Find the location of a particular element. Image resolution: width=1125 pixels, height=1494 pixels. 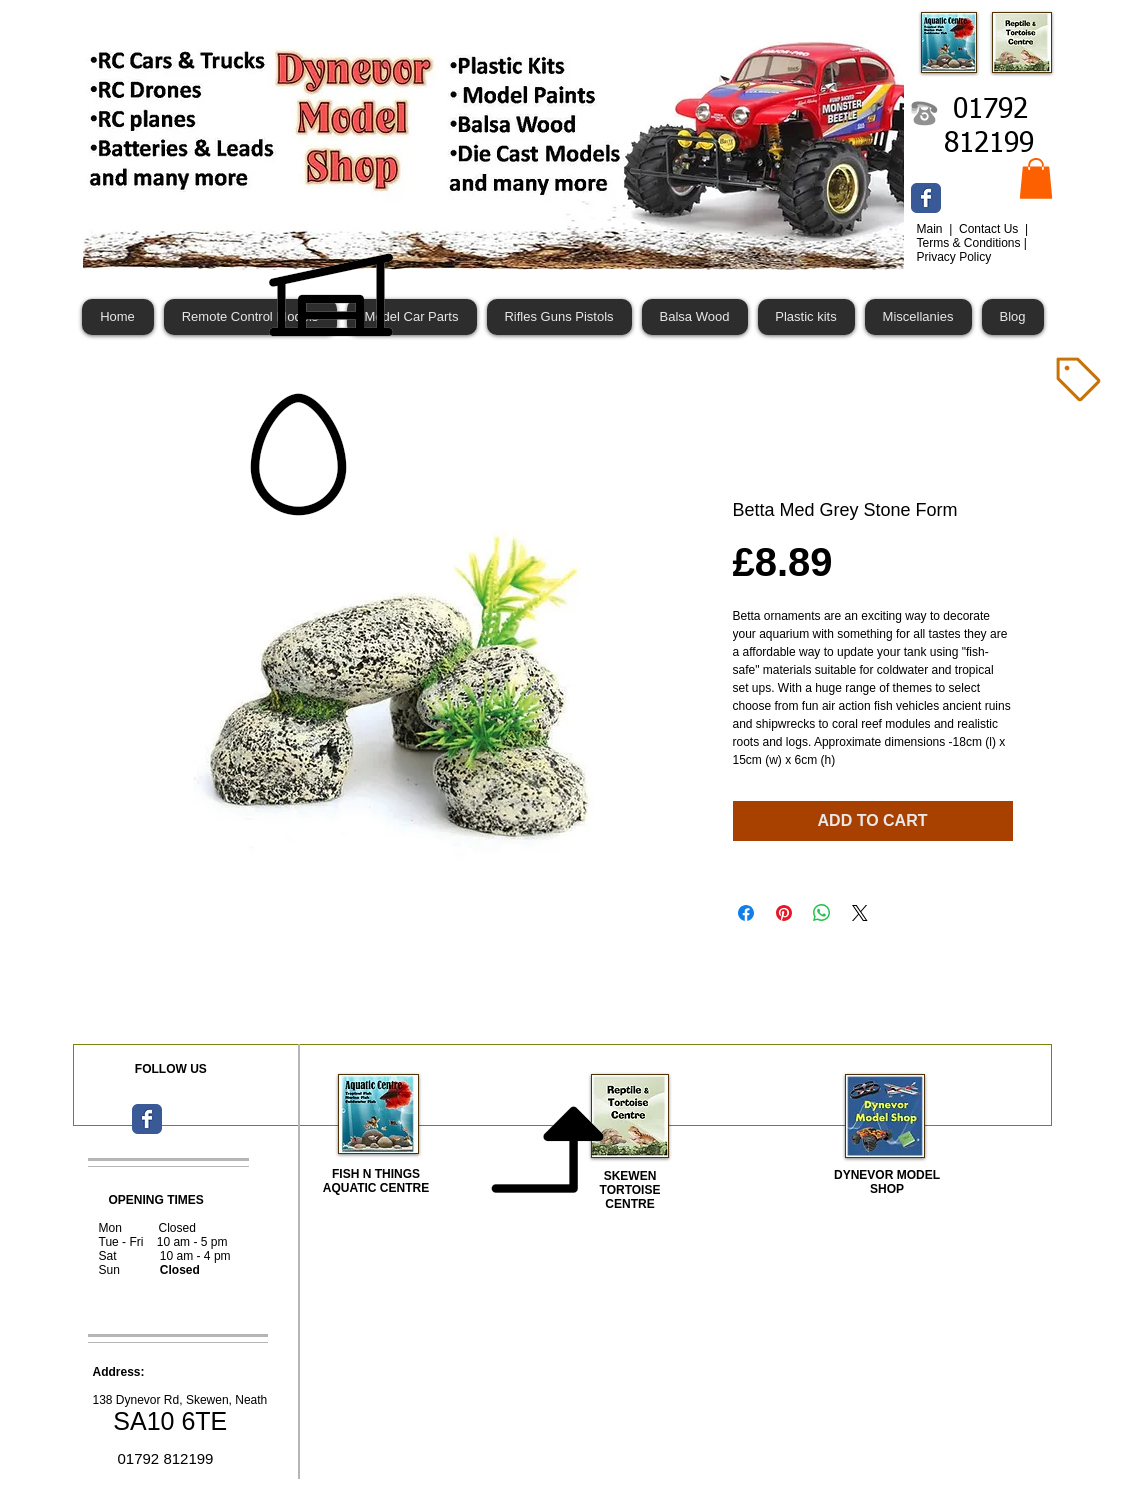

indicates egg or egg-related content is located at coordinates (298, 454).